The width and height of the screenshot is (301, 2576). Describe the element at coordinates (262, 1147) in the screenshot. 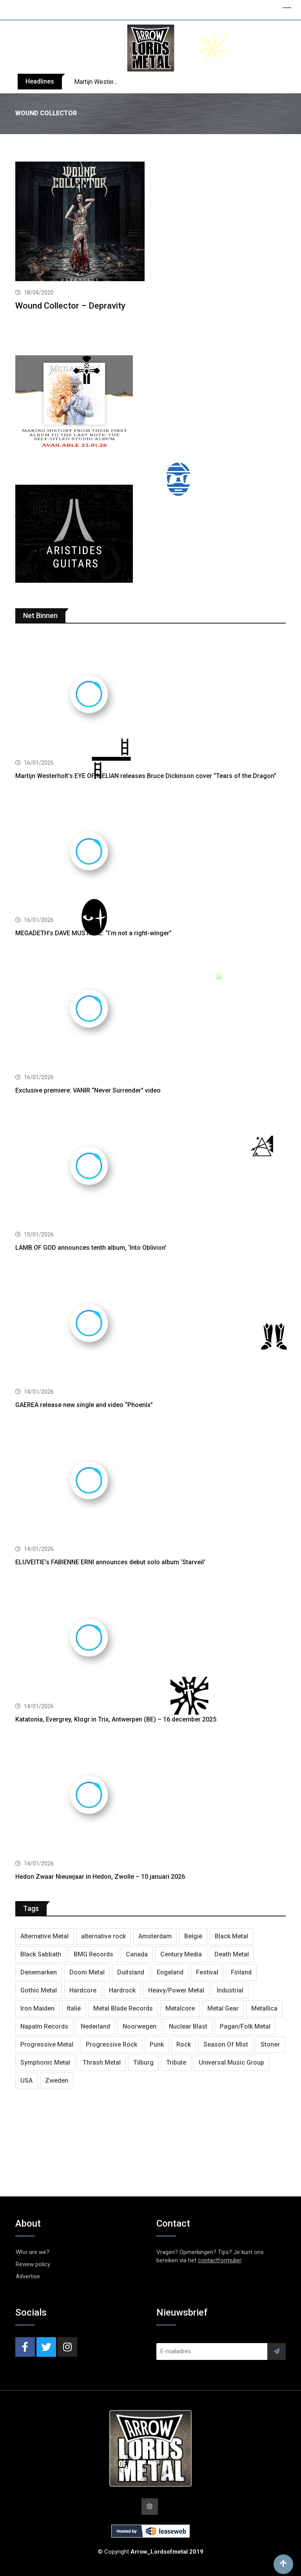

I see `indicates light refraction or spectrum settings` at that location.